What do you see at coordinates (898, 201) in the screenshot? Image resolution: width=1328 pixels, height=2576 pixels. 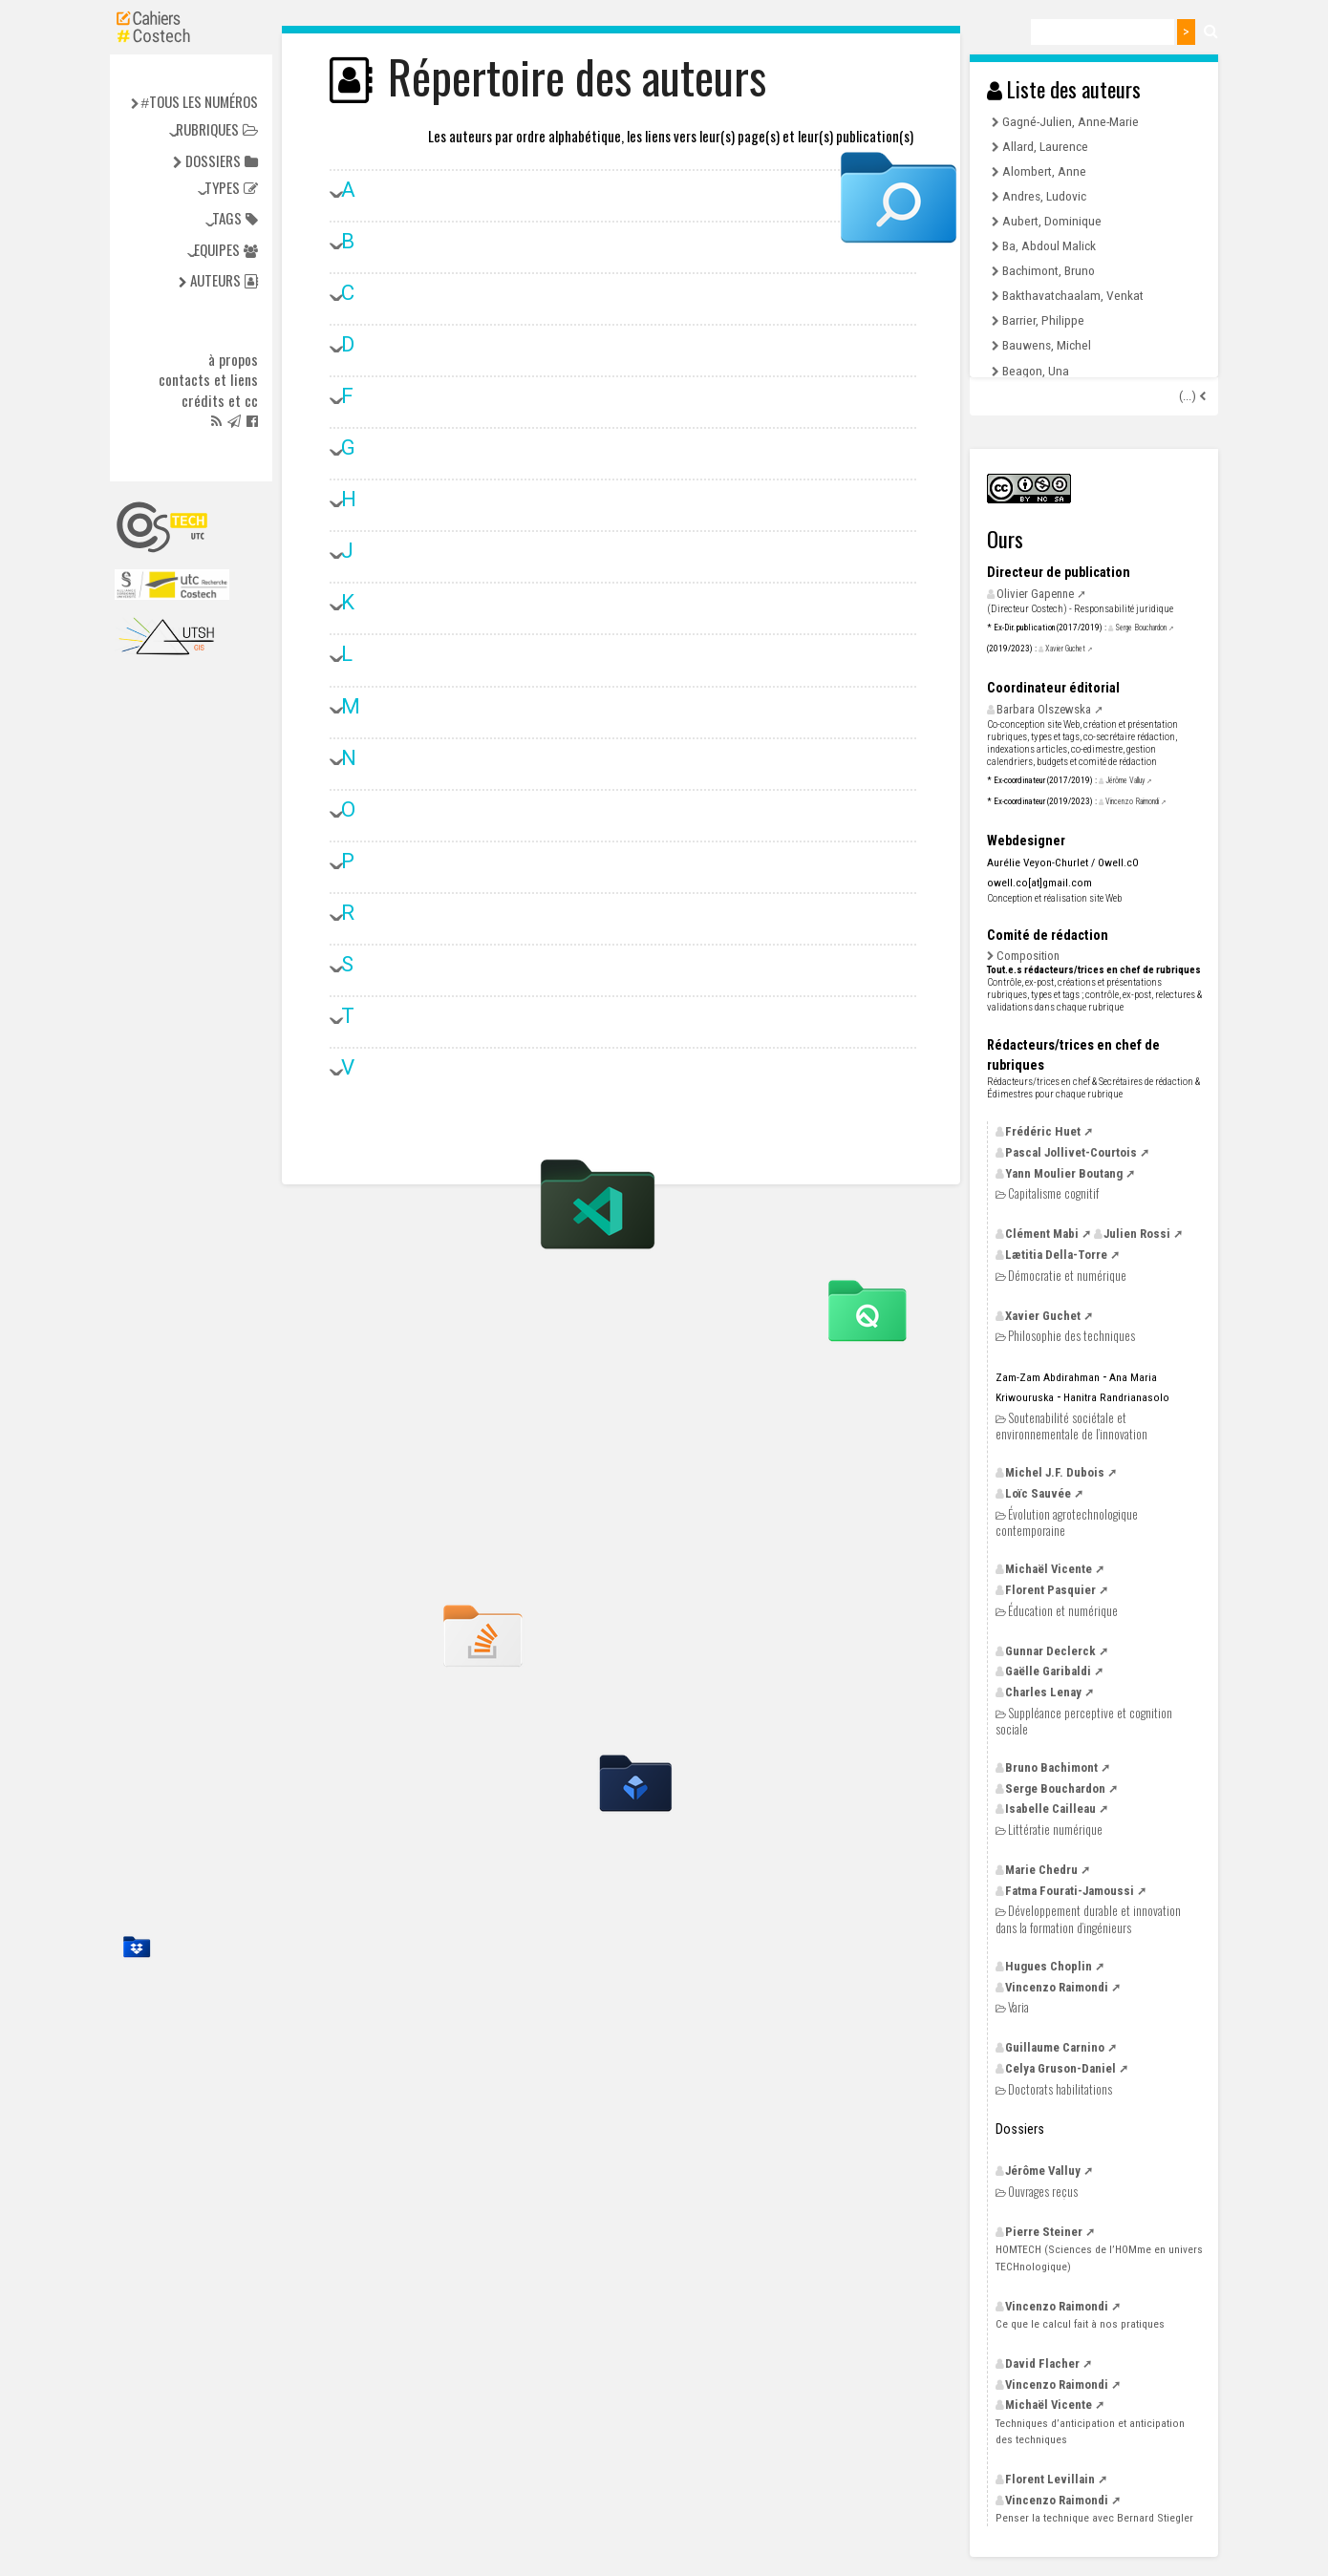 I see `search within folder contents` at bounding box center [898, 201].